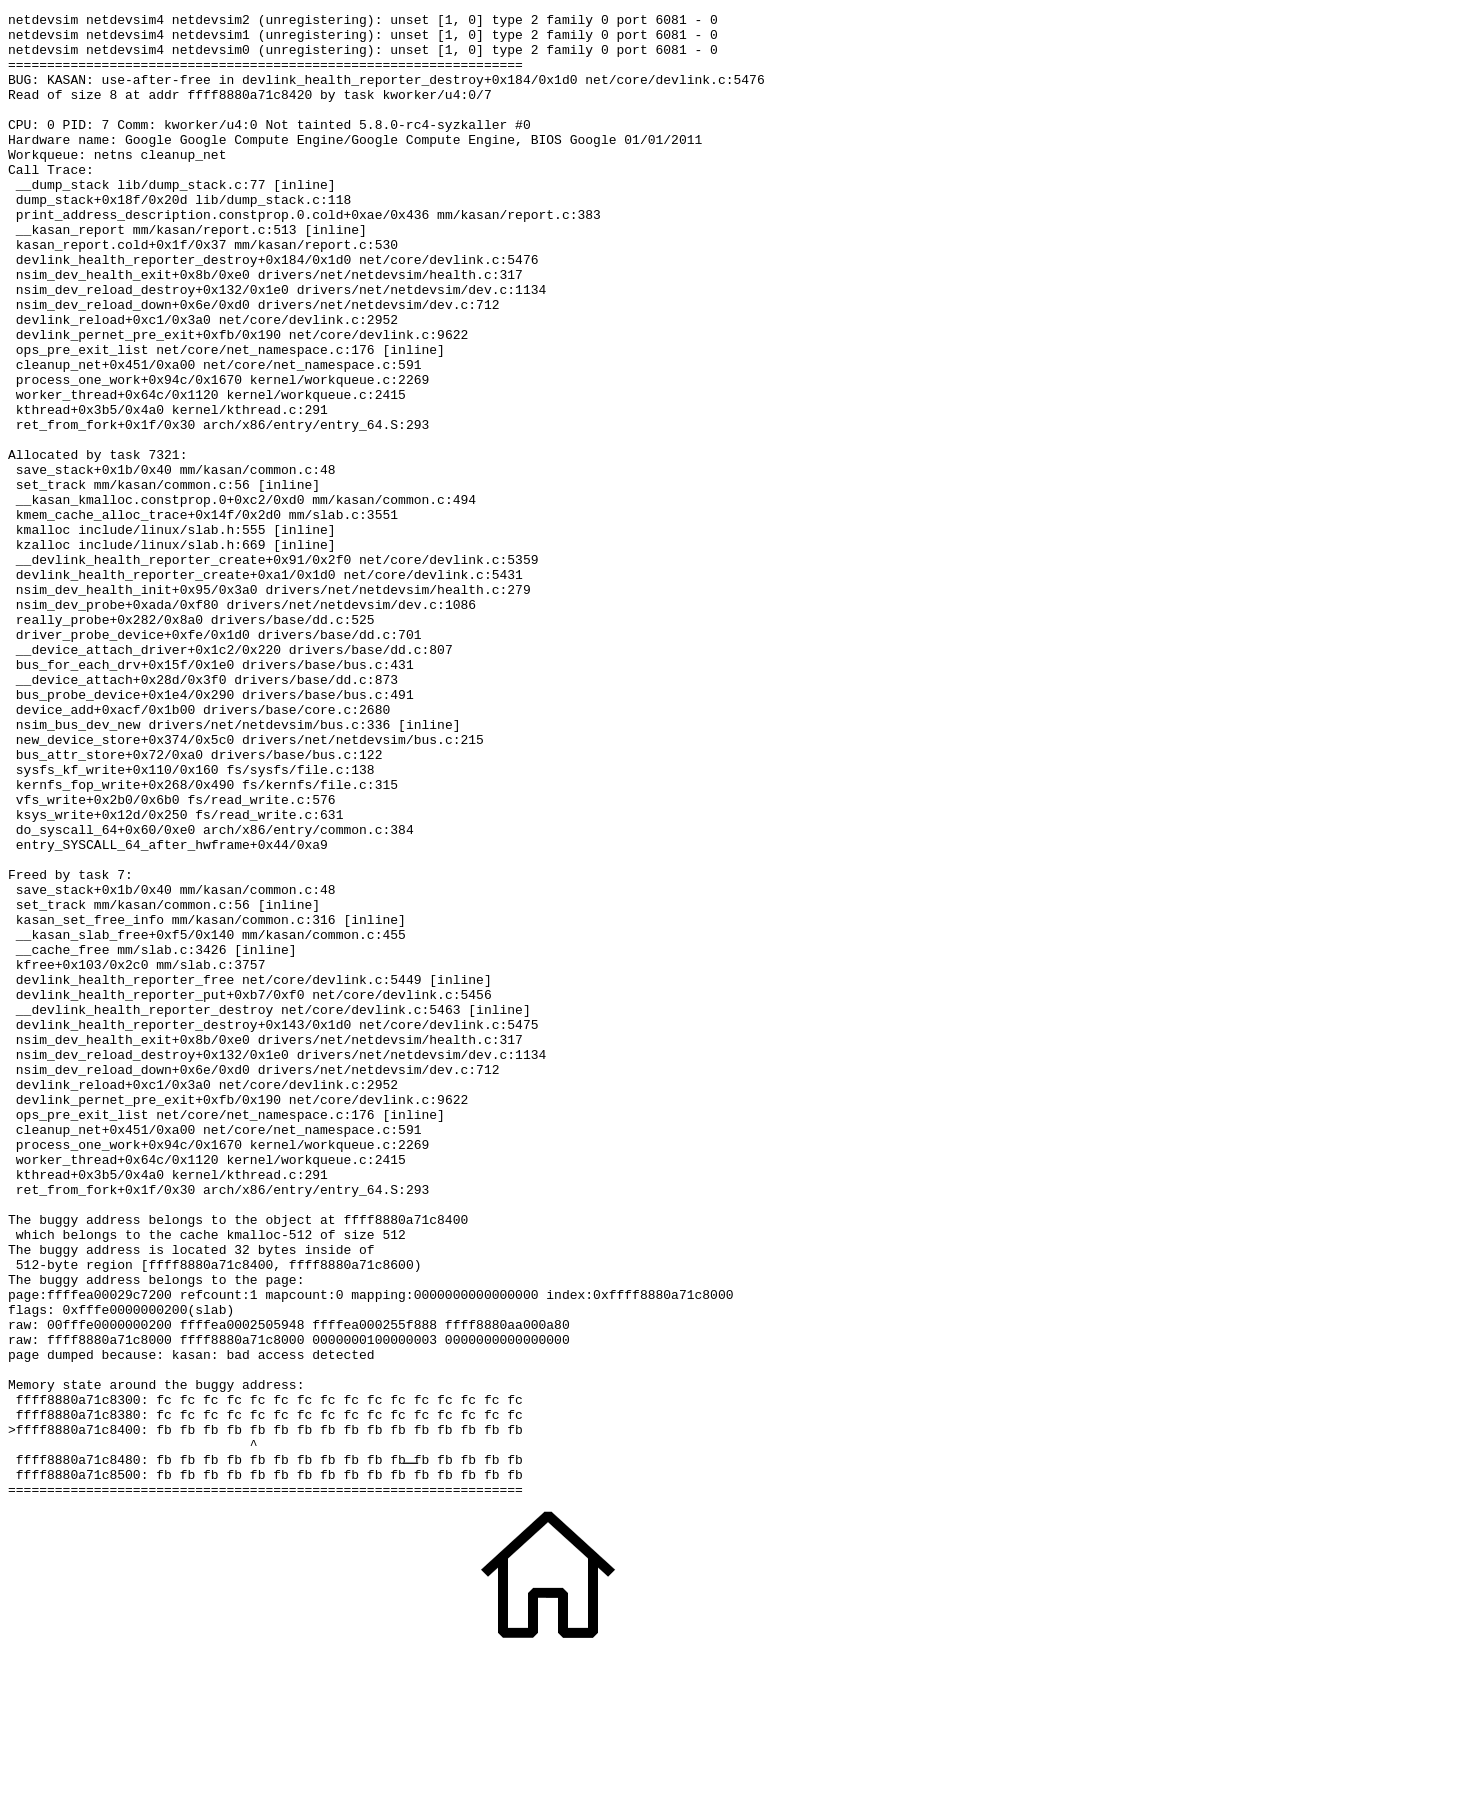 The image size is (1480, 1808). What do you see at coordinates (409, 1462) in the screenshot?
I see `minimize the current window` at bounding box center [409, 1462].